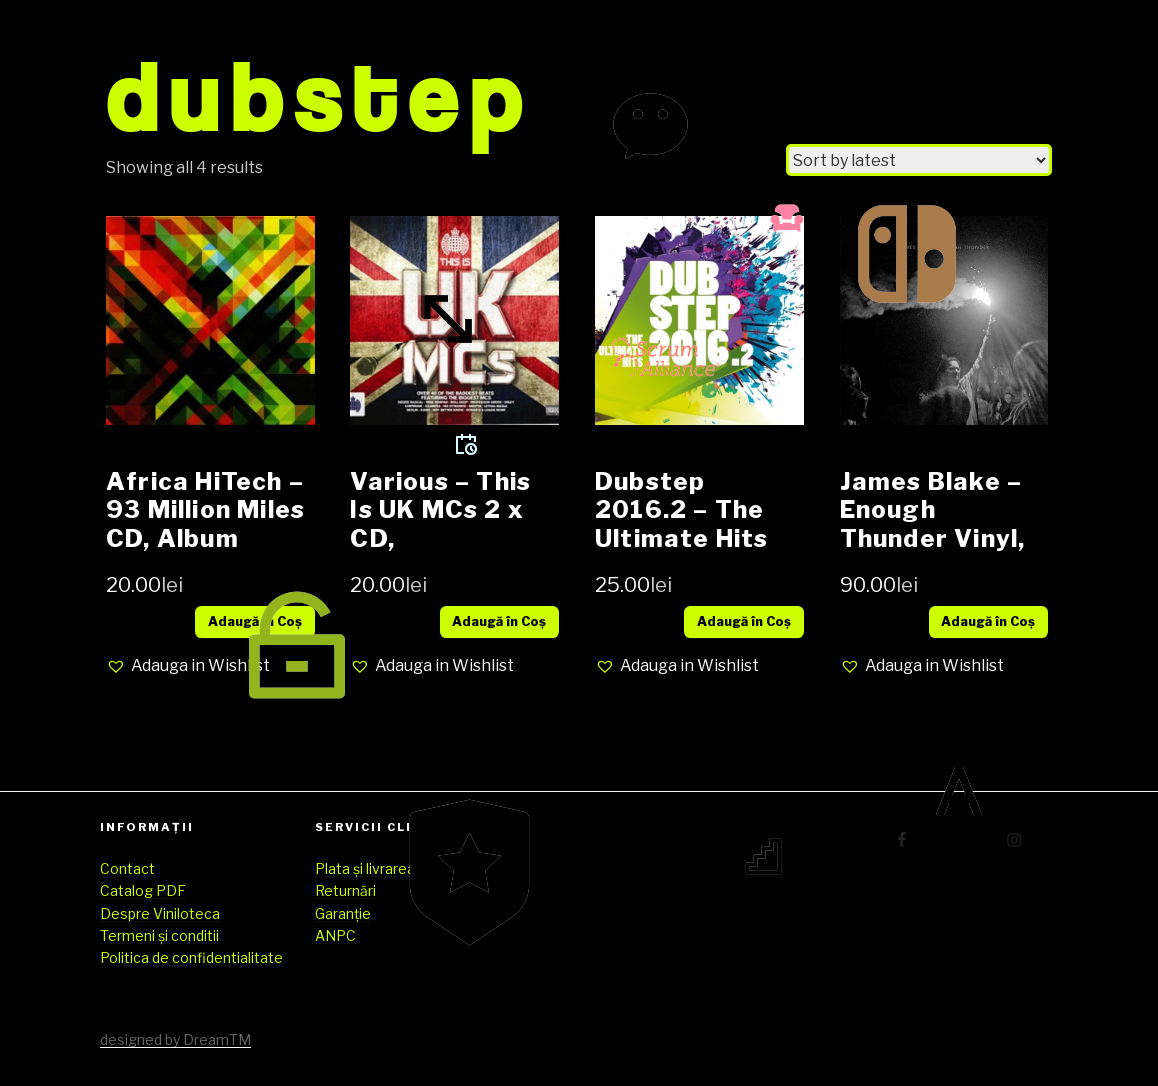  Describe the element at coordinates (907, 254) in the screenshot. I see `nintendo switch logo` at that location.